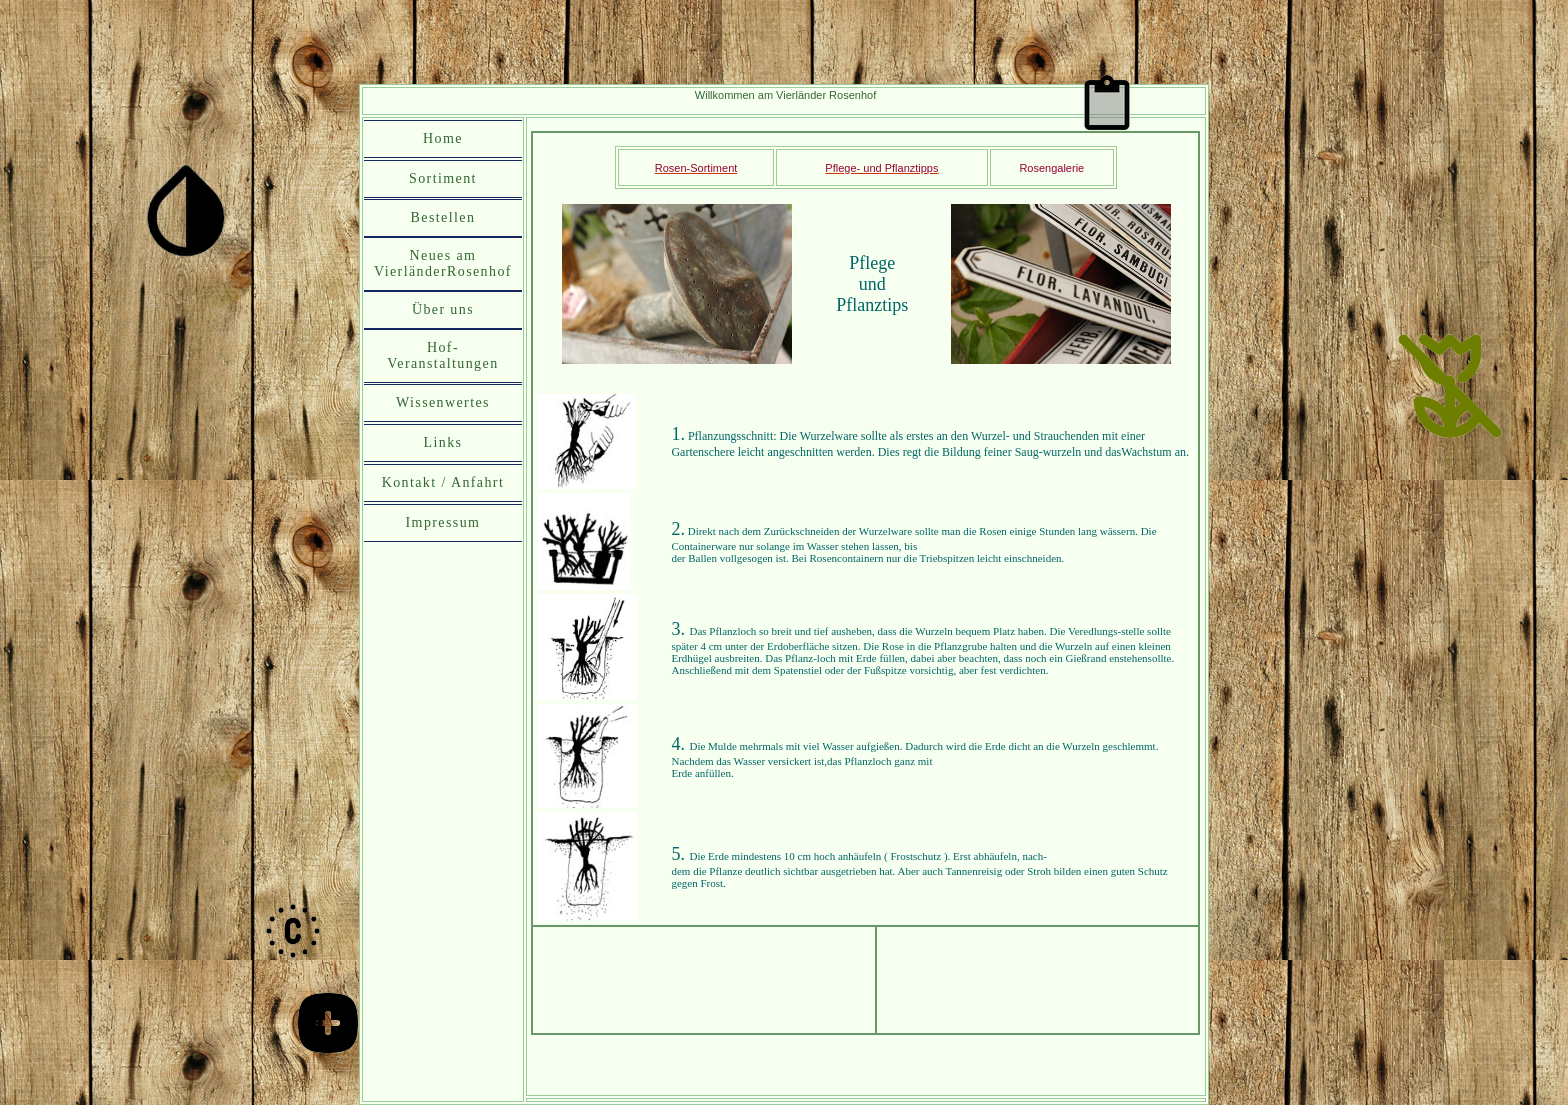  Describe the element at coordinates (328, 1023) in the screenshot. I see `add a new item` at that location.